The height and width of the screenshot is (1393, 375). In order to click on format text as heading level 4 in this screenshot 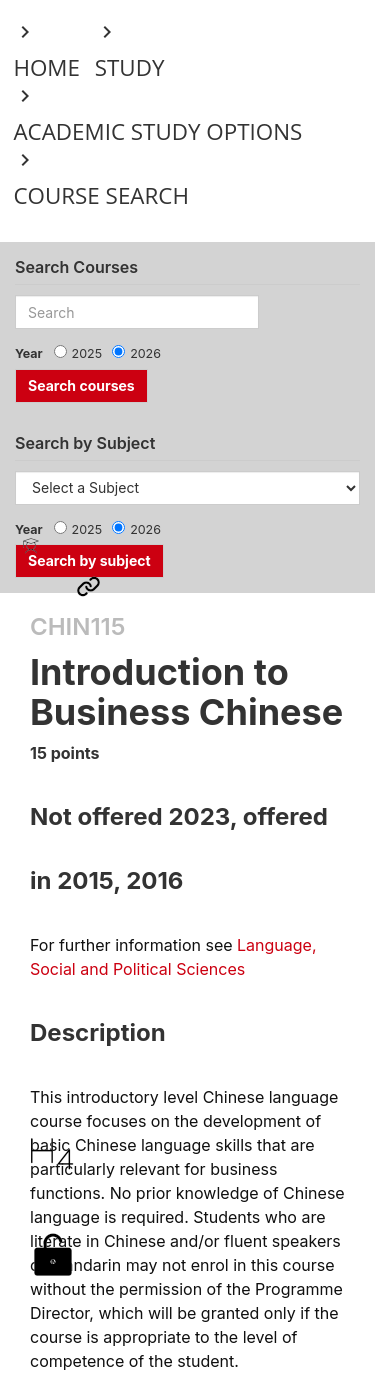, I will do `click(49, 1153)`.